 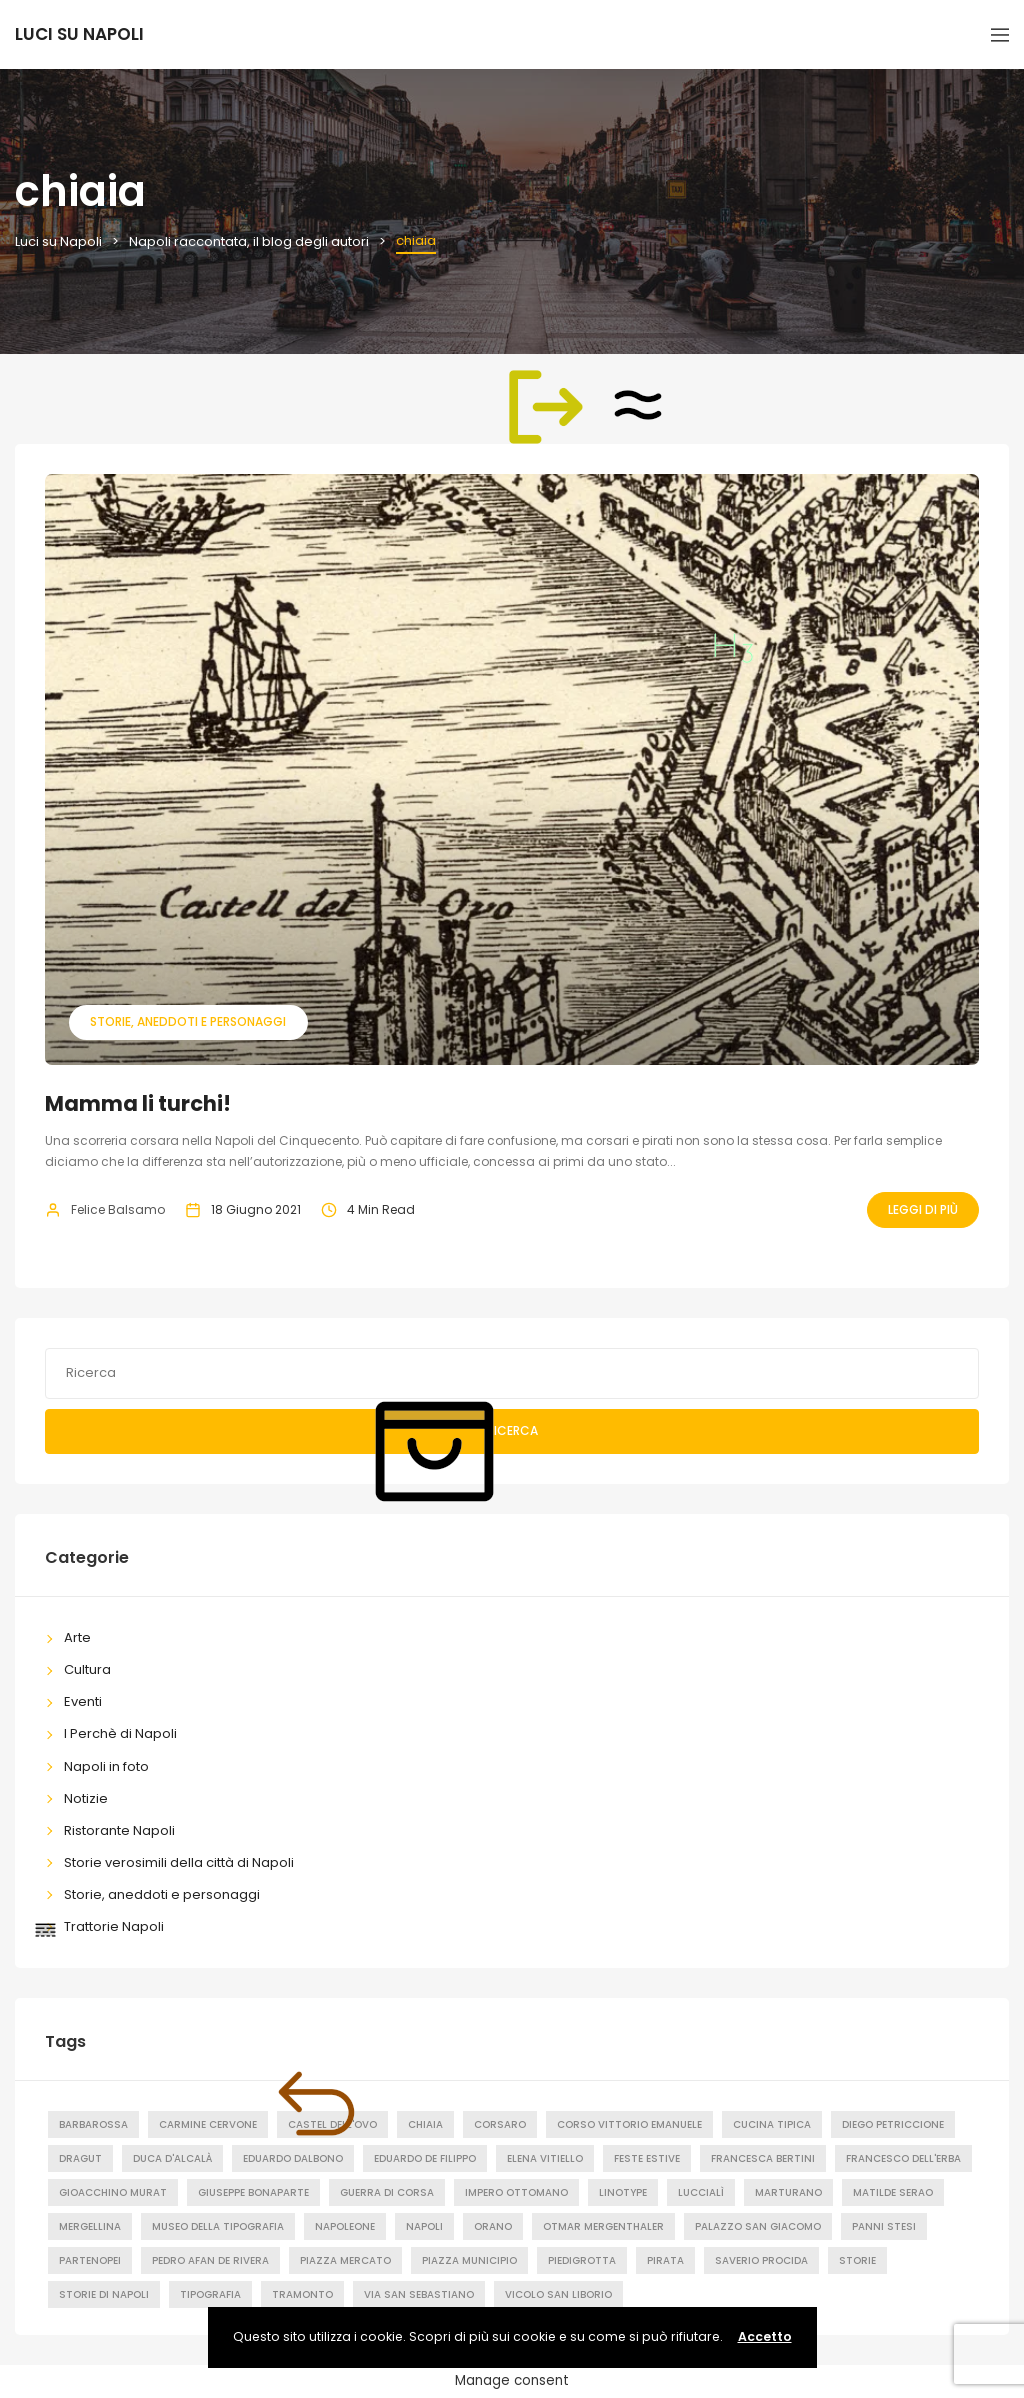 I want to click on indicates approximate or estimated value, so click(x=638, y=405).